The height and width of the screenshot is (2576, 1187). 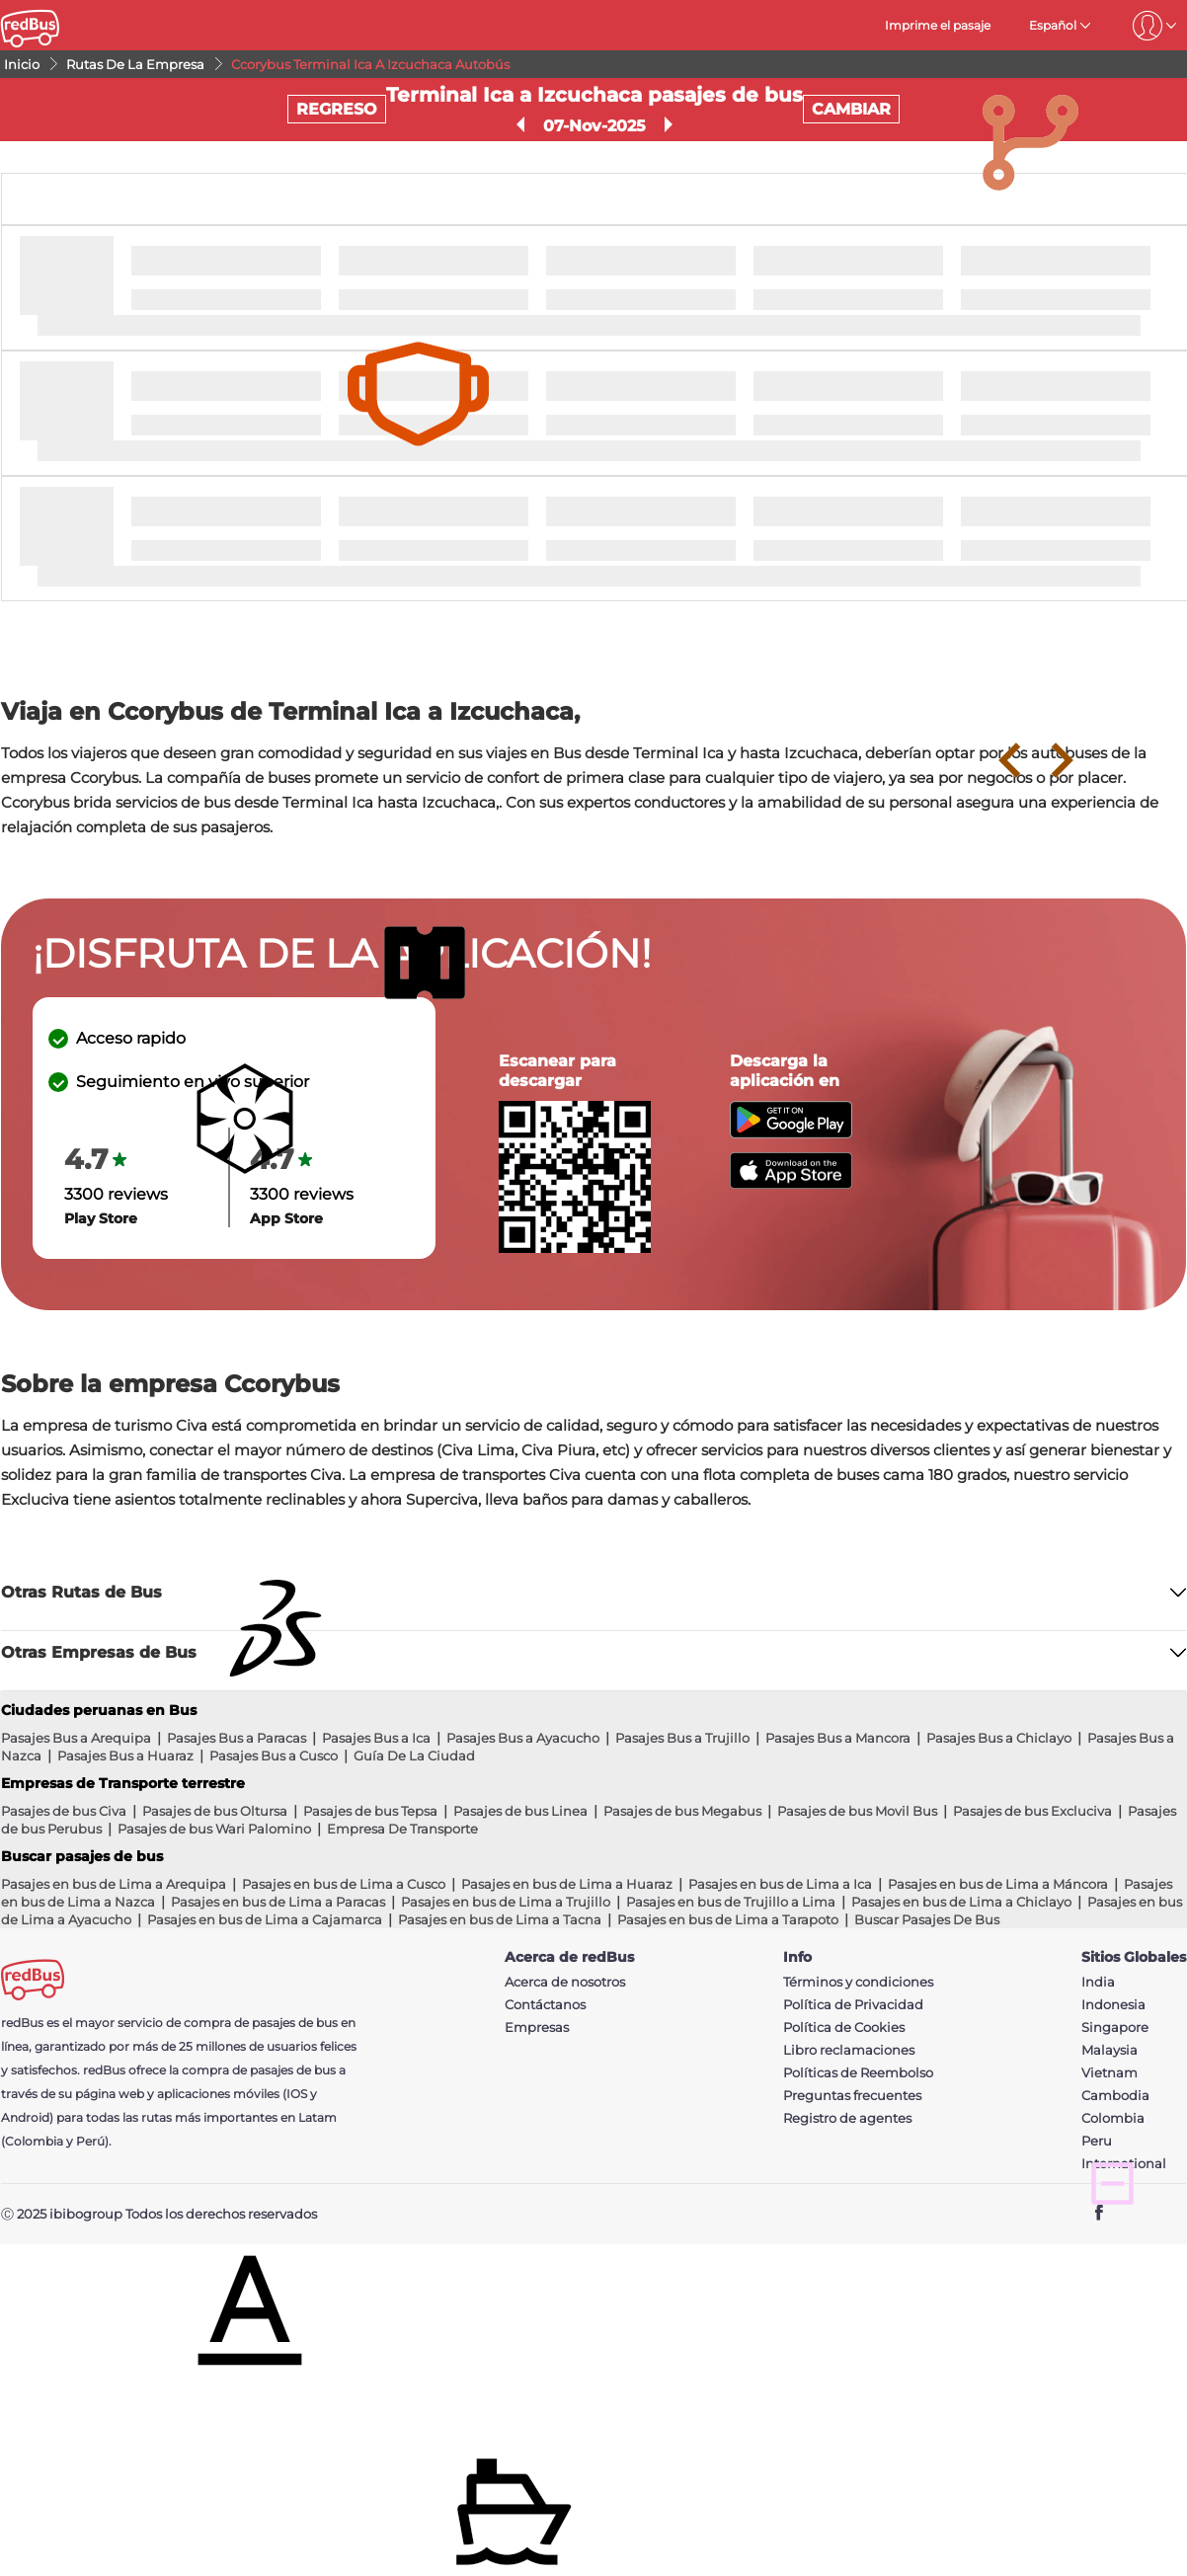 What do you see at coordinates (1030, 142) in the screenshot?
I see `view repository branches` at bounding box center [1030, 142].